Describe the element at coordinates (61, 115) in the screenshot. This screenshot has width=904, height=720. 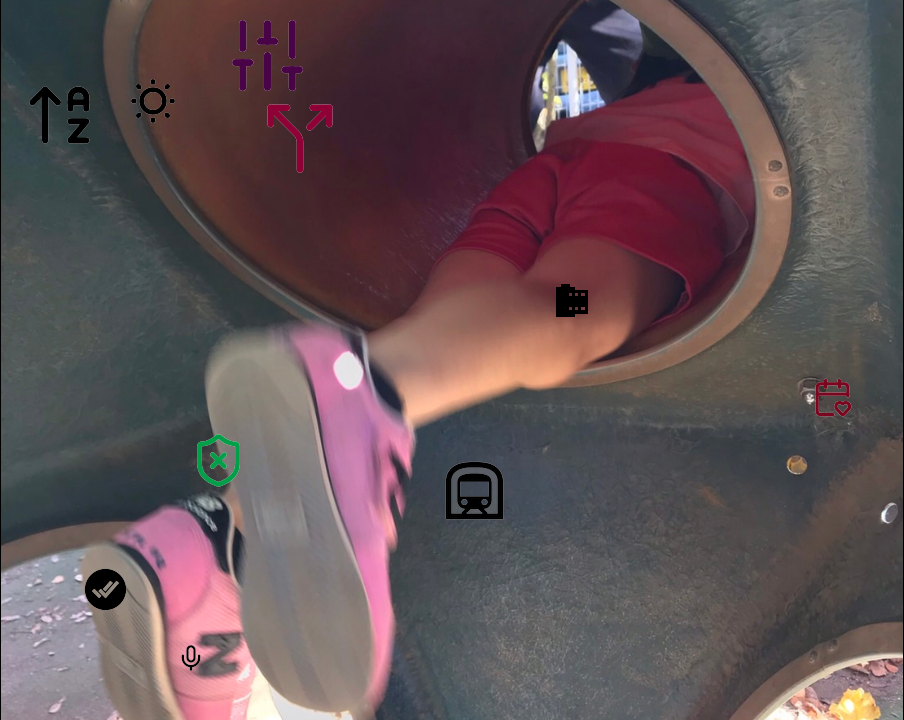
I see `sort alphabetically from A to Z` at that location.